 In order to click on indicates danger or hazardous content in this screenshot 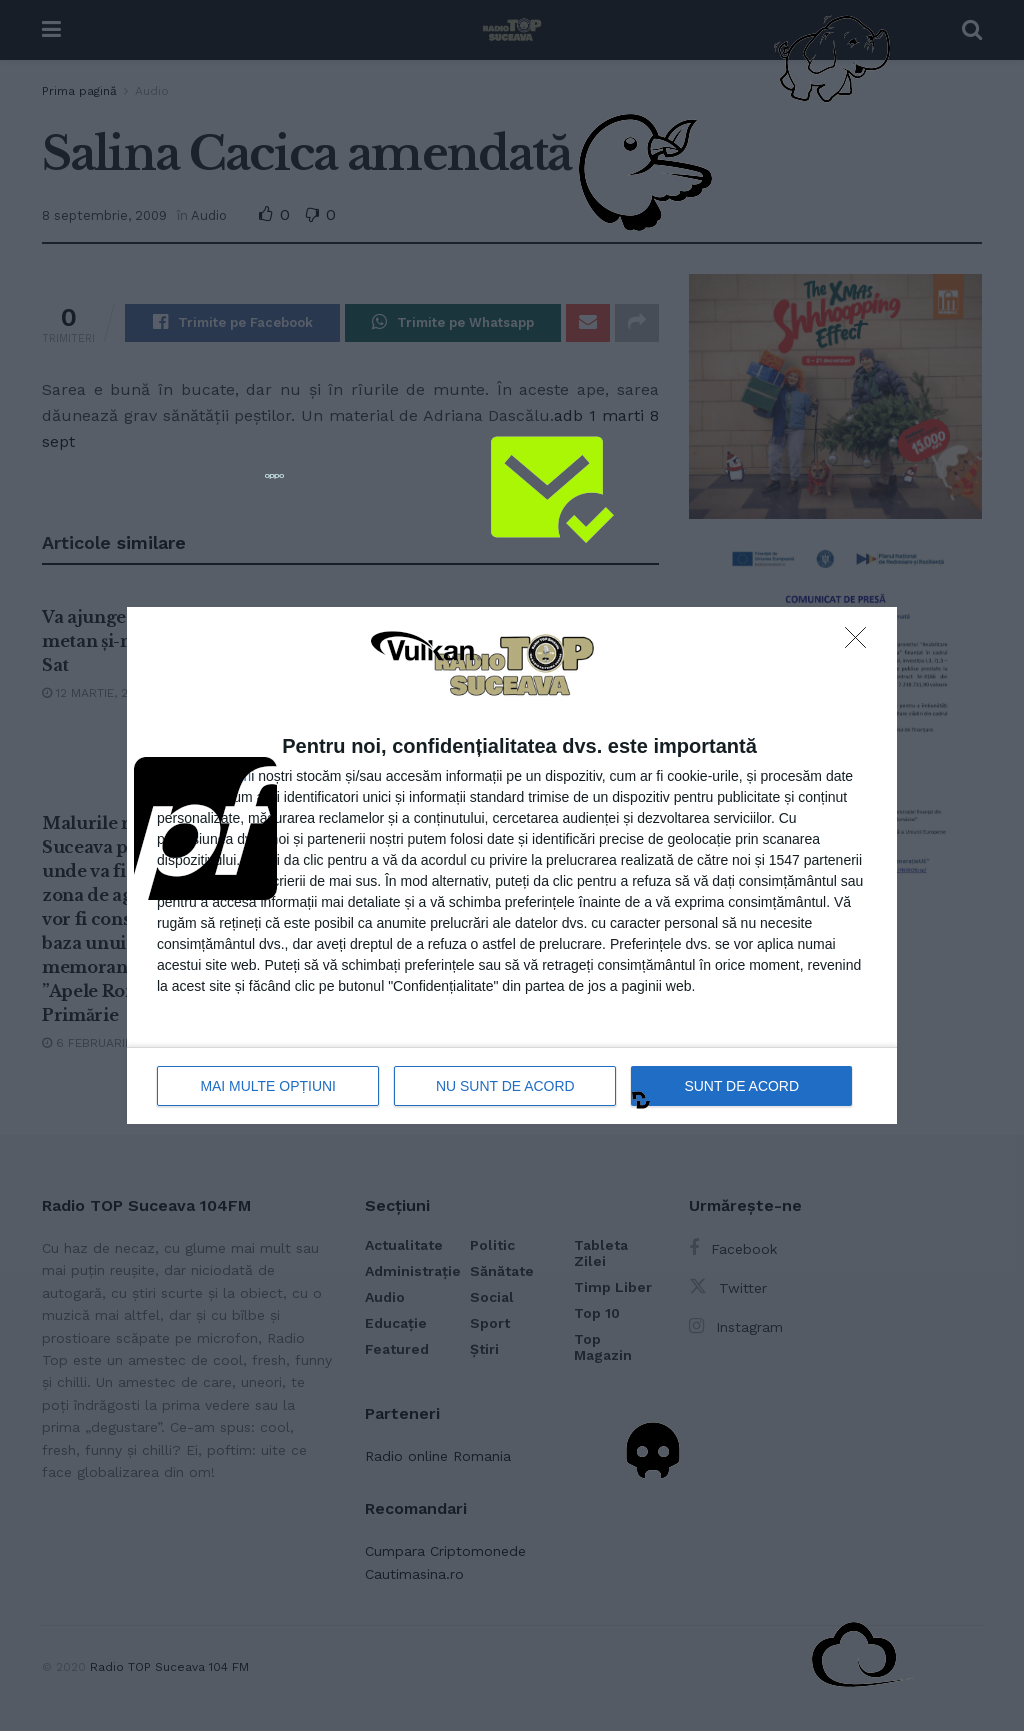, I will do `click(653, 1449)`.